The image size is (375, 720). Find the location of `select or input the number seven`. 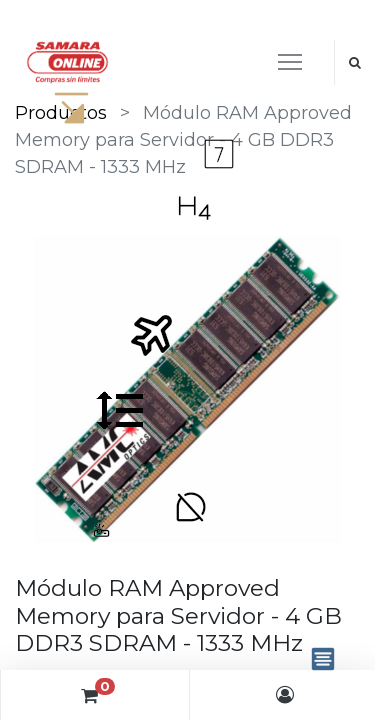

select or input the number seven is located at coordinates (219, 154).